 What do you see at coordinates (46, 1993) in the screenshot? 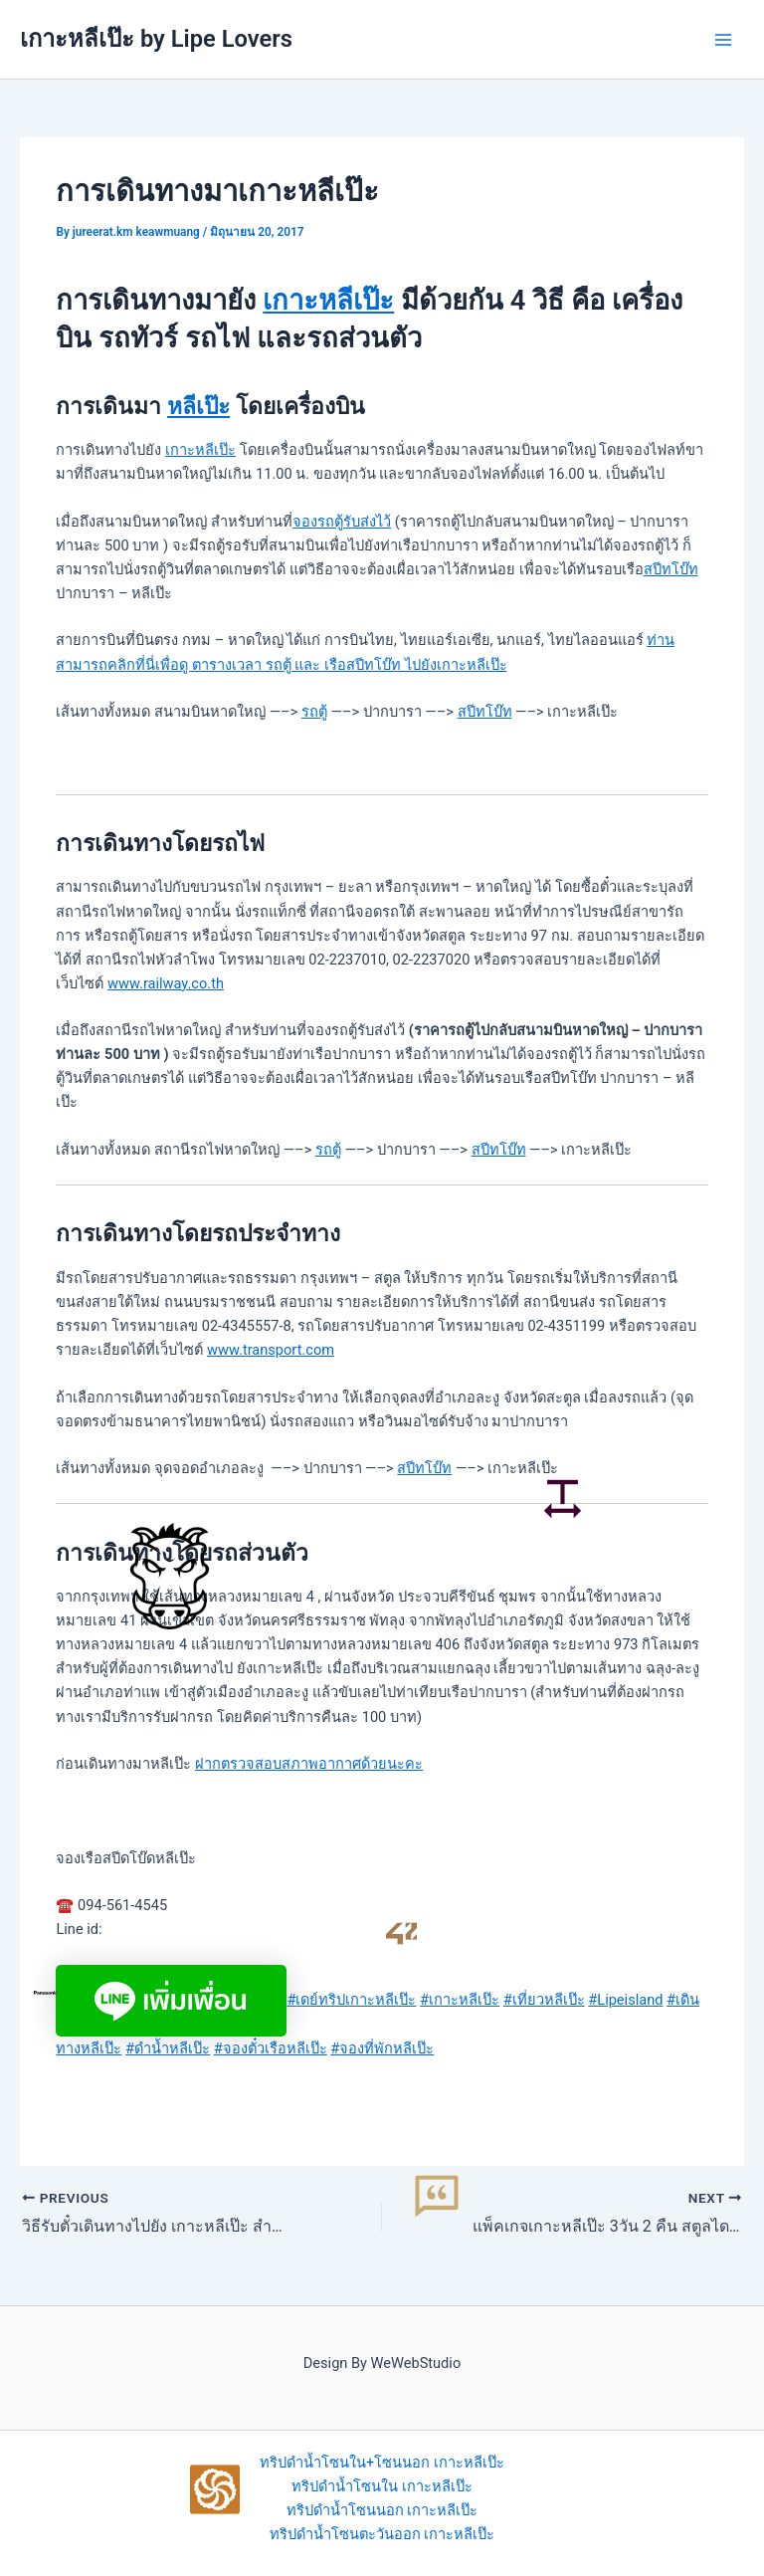
I see `panasonic brand logo` at bounding box center [46, 1993].